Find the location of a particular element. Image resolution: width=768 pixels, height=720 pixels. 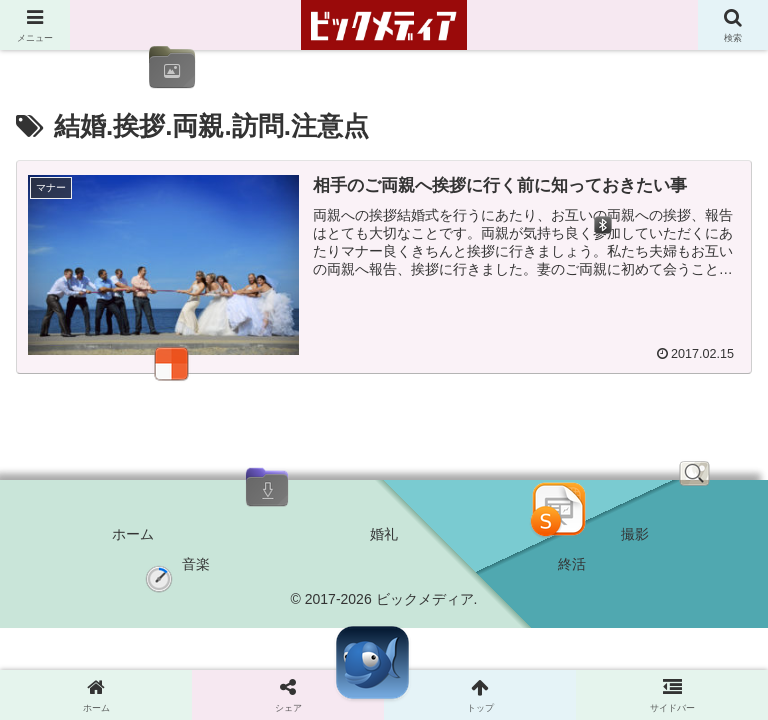

open sysprof system profiler is located at coordinates (159, 579).